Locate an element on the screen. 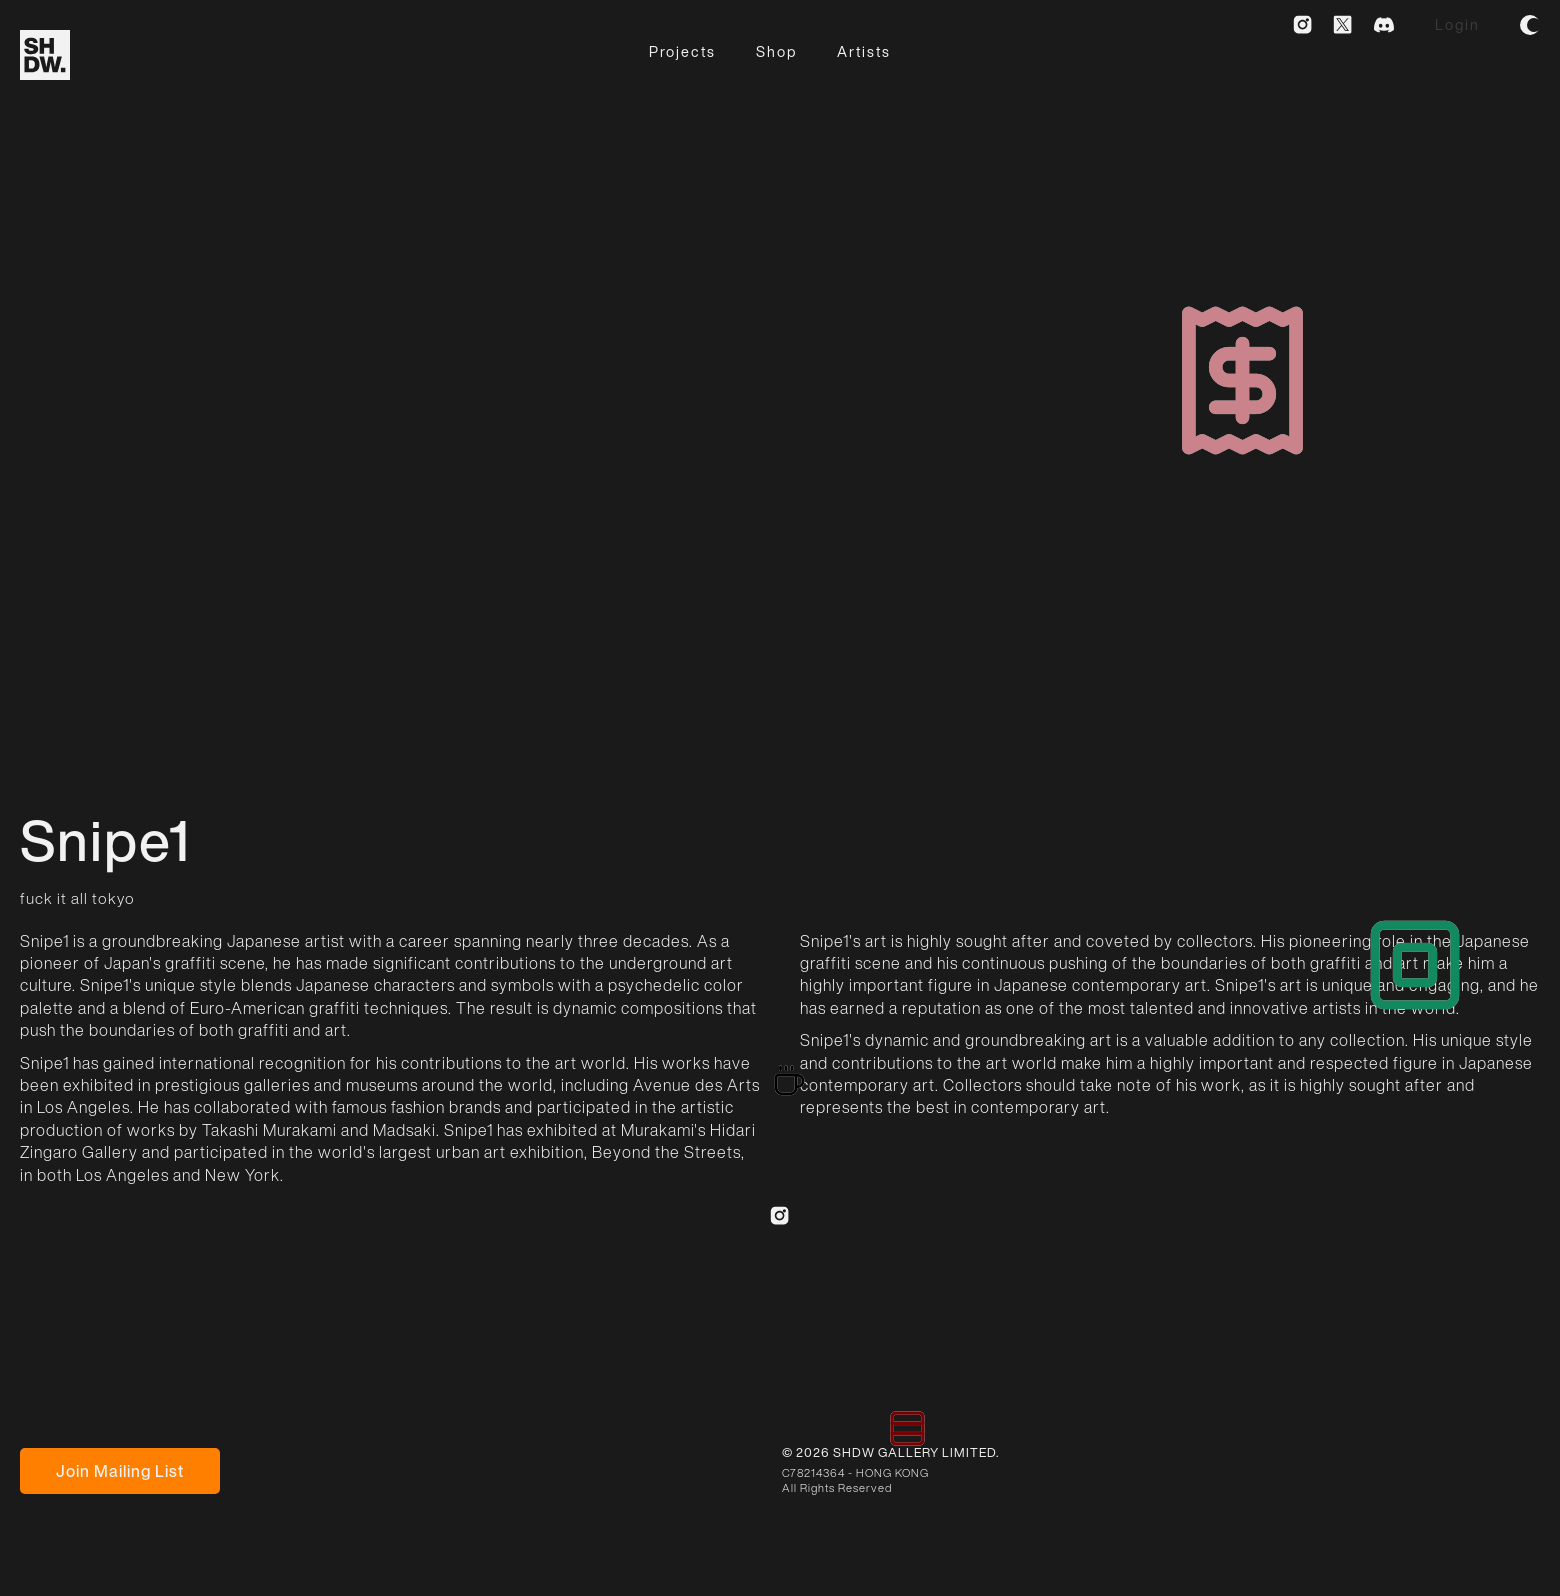 This screenshot has width=1560, height=1596. switch to list view is located at coordinates (907, 1428).